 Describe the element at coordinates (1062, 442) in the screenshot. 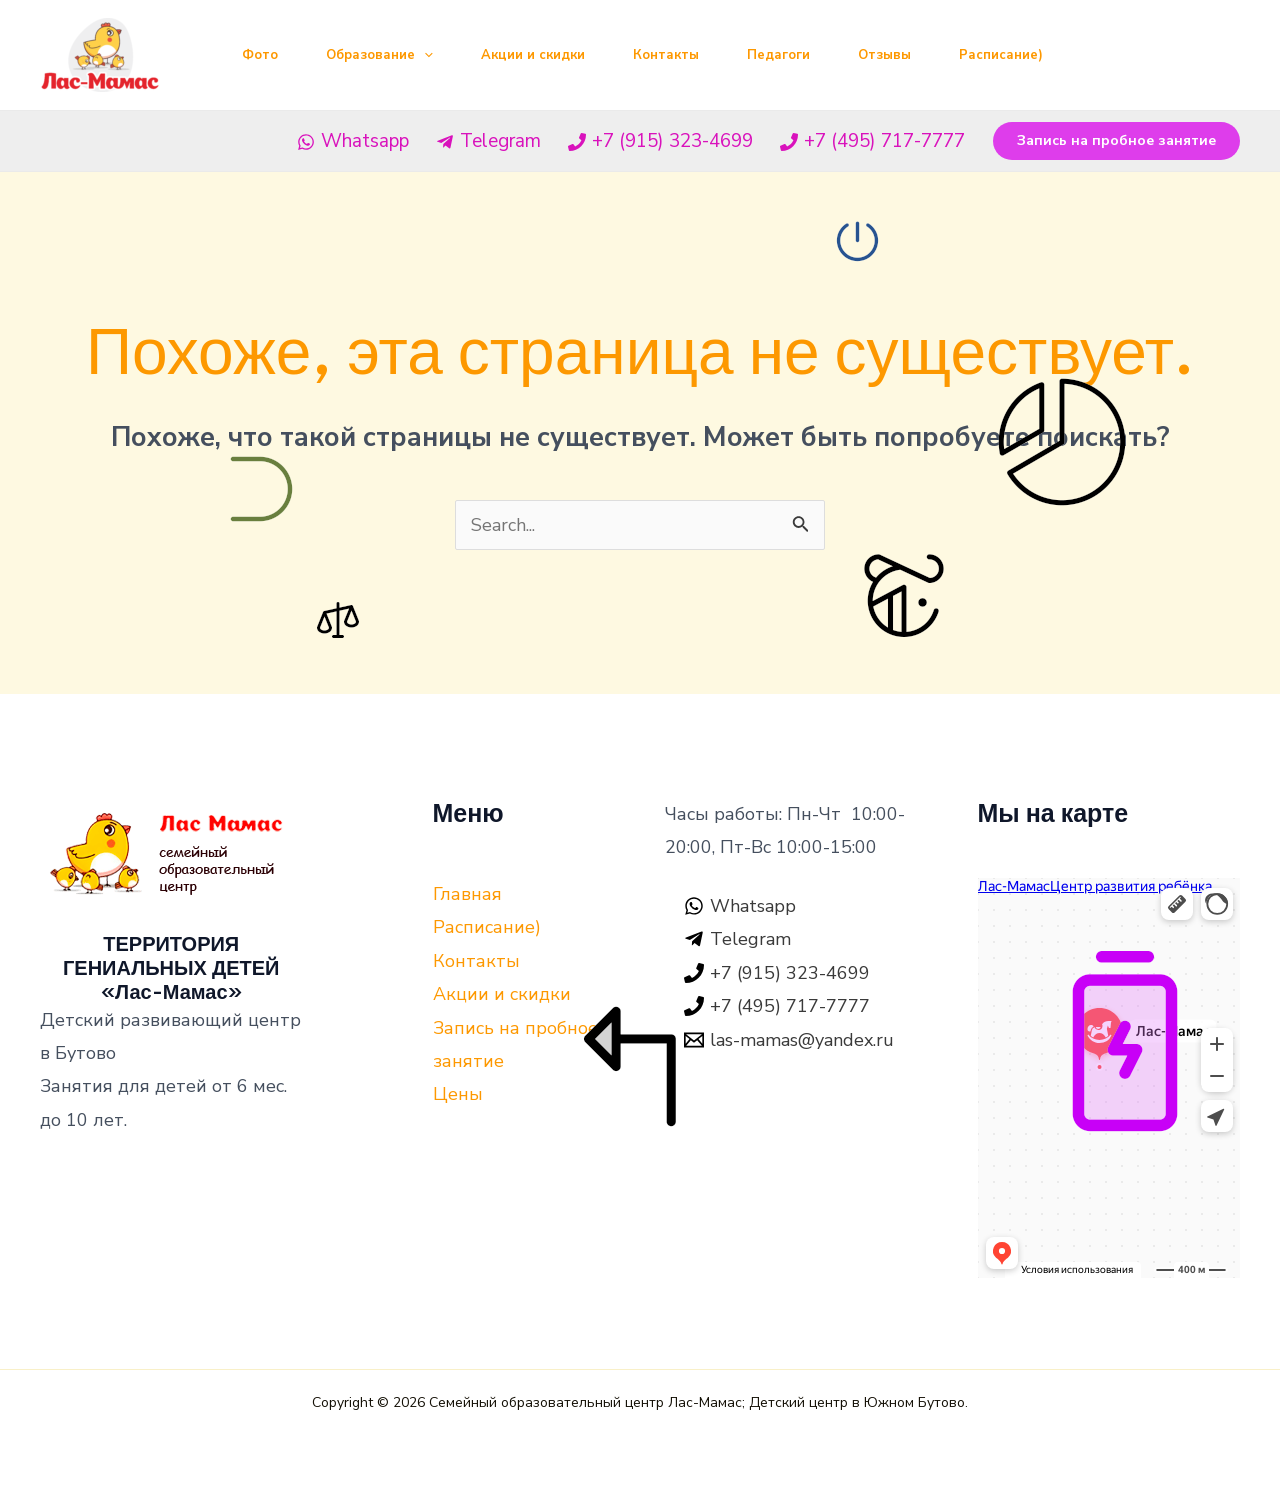

I see `view a segment of analytics data` at that location.